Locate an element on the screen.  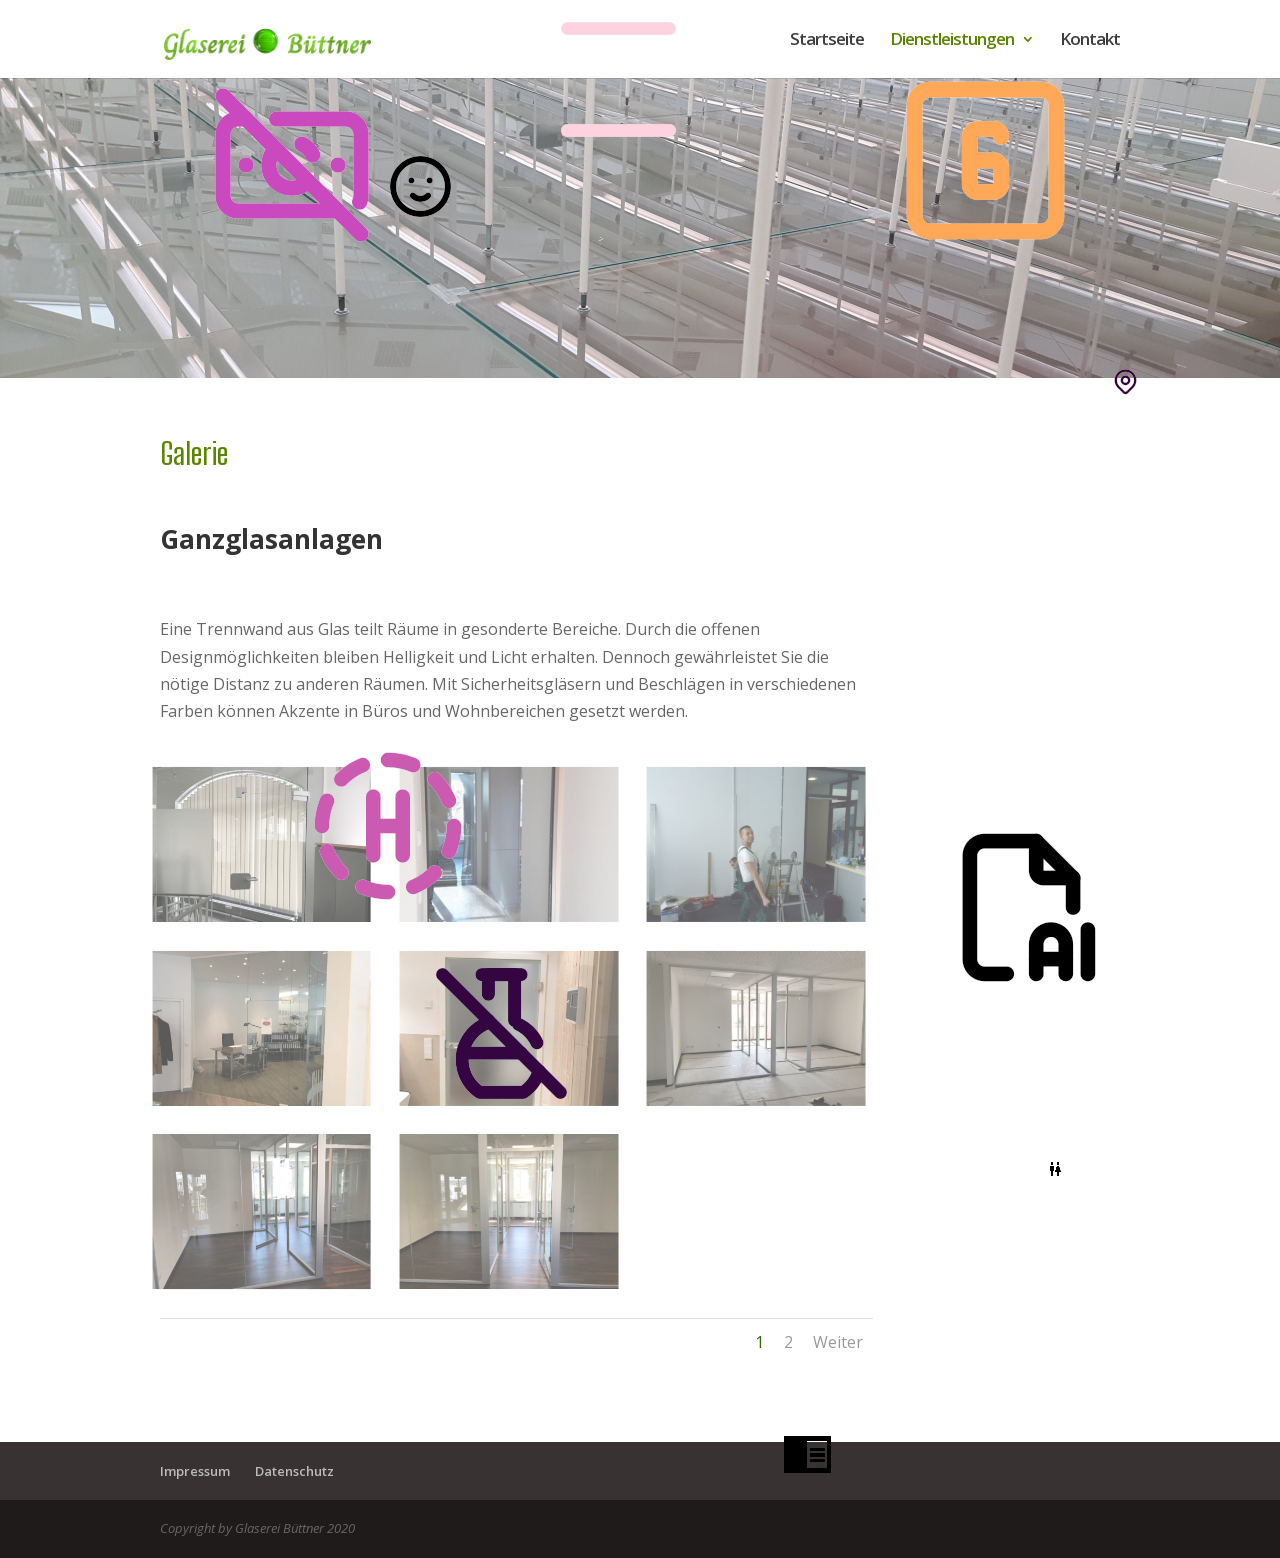
open an AI-generated document is located at coordinates (1021, 907).